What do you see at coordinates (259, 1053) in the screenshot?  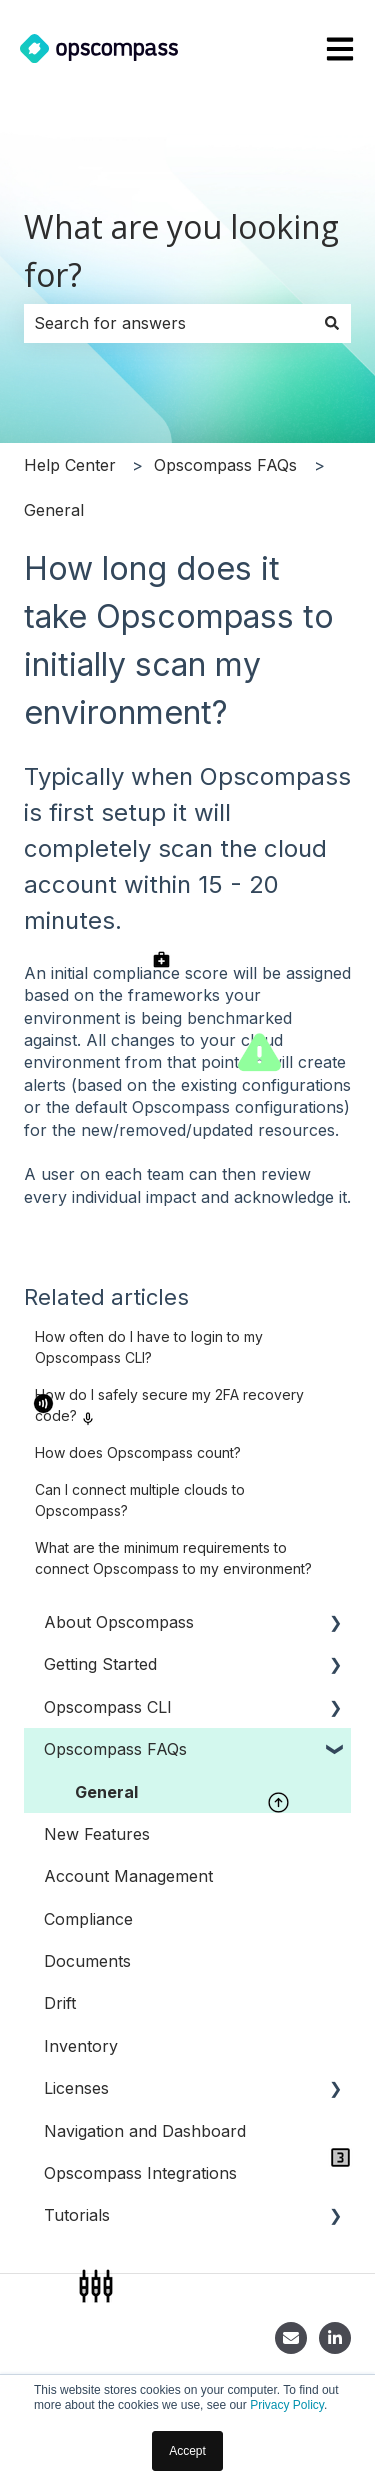 I see `indicates a warning or caution state` at bounding box center [259, 1053].